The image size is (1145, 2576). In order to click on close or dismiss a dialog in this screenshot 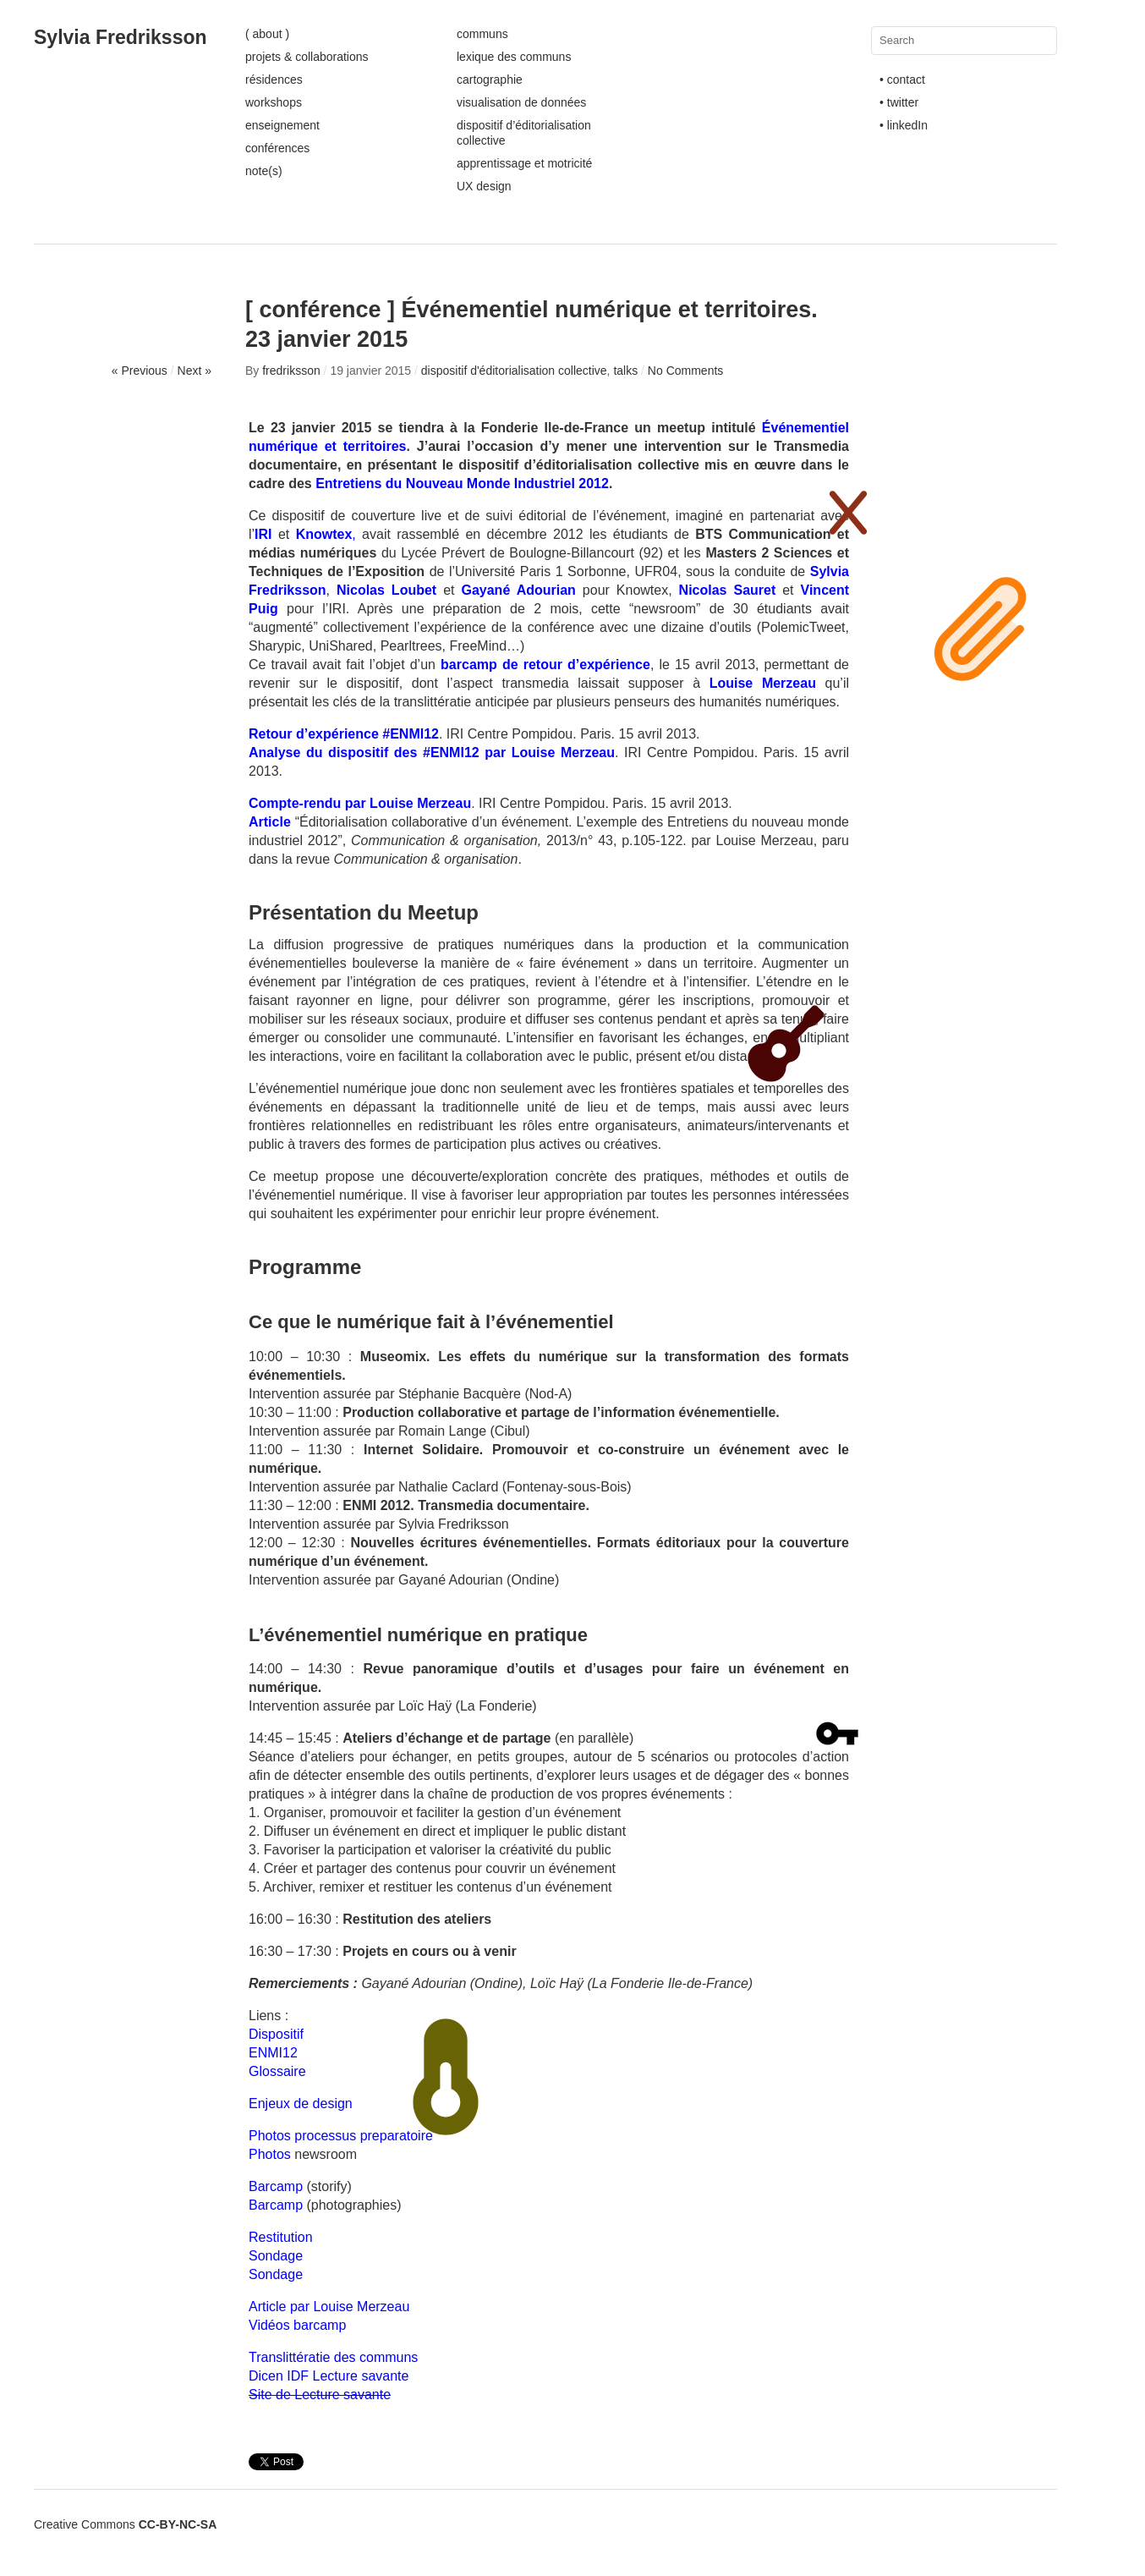, I will do `click(848, 513)`.